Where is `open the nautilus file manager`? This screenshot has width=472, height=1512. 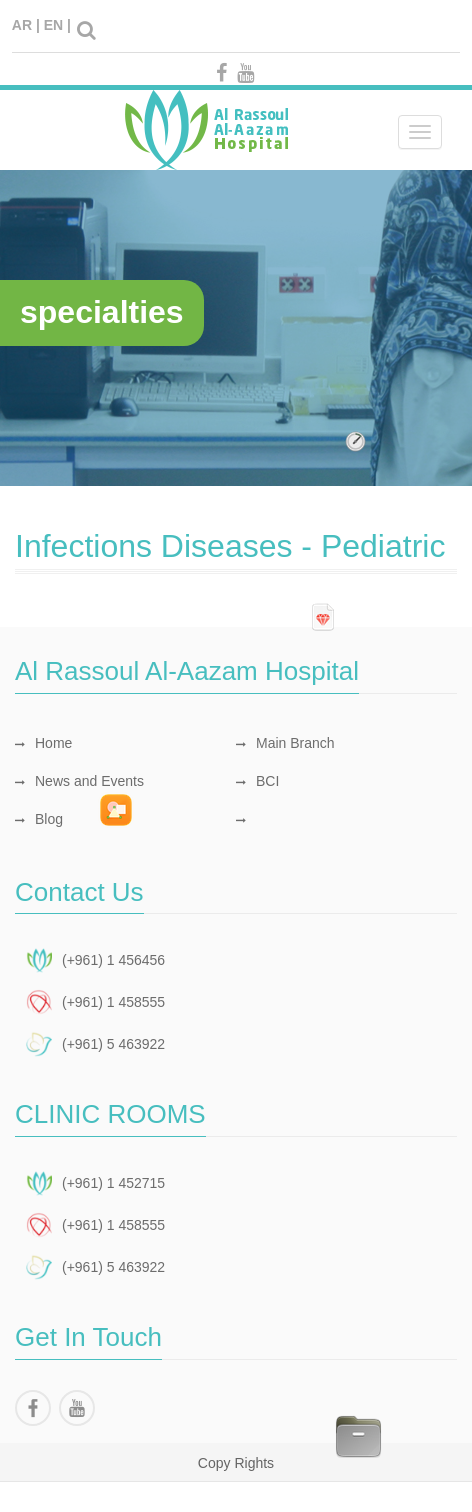 open the nautilus file manager is located at coordinates (358, 1436).